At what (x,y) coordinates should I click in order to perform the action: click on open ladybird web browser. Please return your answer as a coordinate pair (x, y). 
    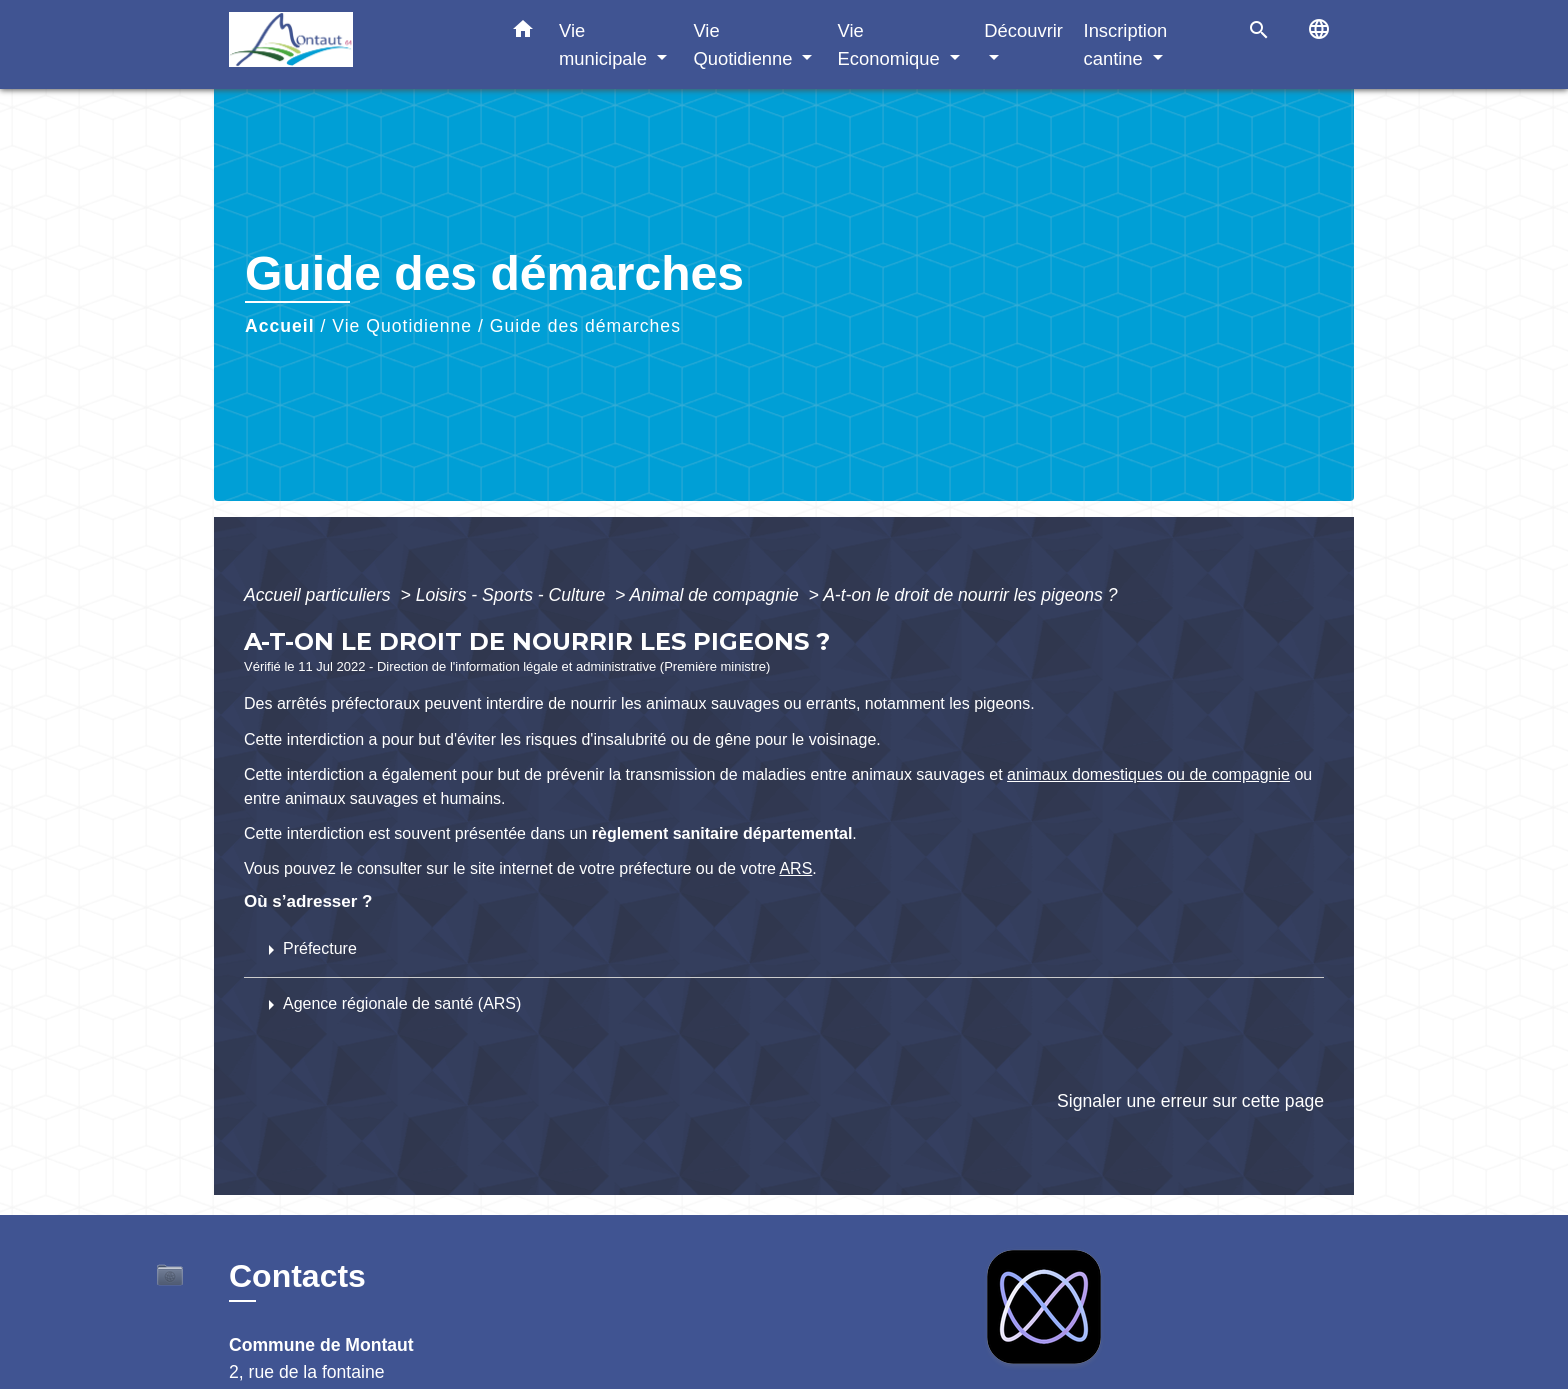
    Looking at the image, I should click on (1044, 1307).